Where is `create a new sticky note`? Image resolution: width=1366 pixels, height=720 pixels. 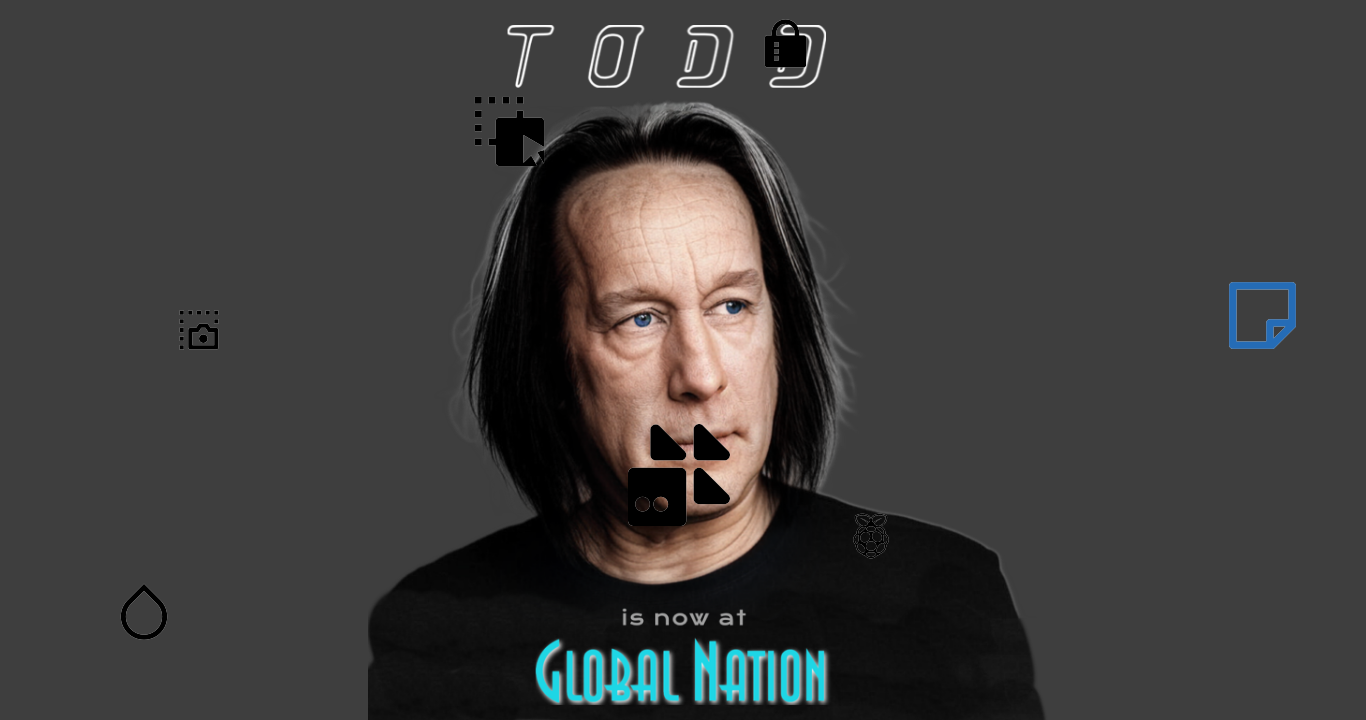
create a new sticky note is located at coordinates (1262, 315).